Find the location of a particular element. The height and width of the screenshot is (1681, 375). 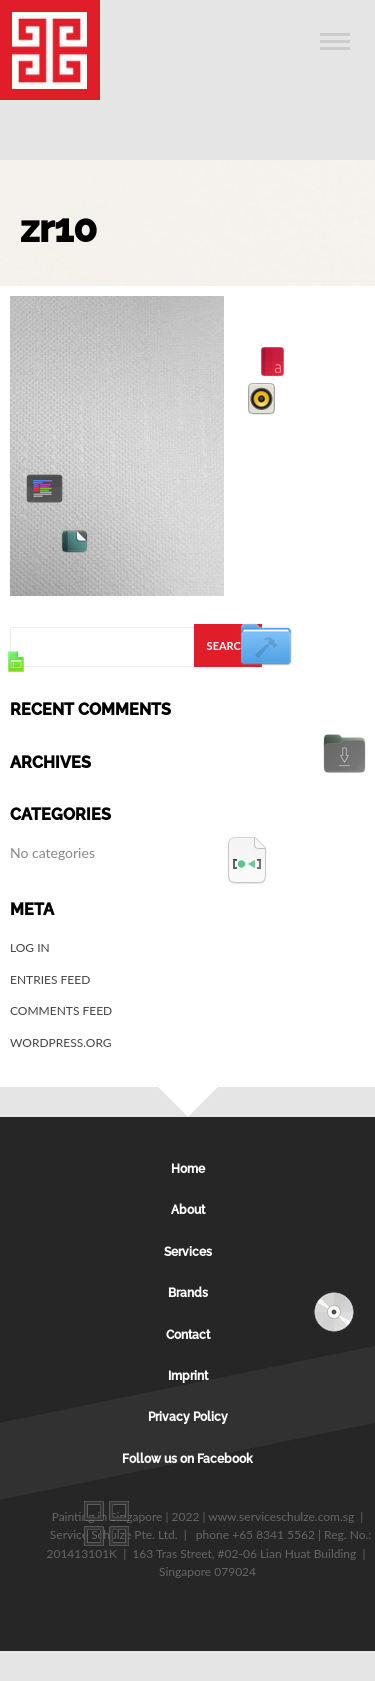

change desktop wallpaper settings is located at coordinates (74, 540).